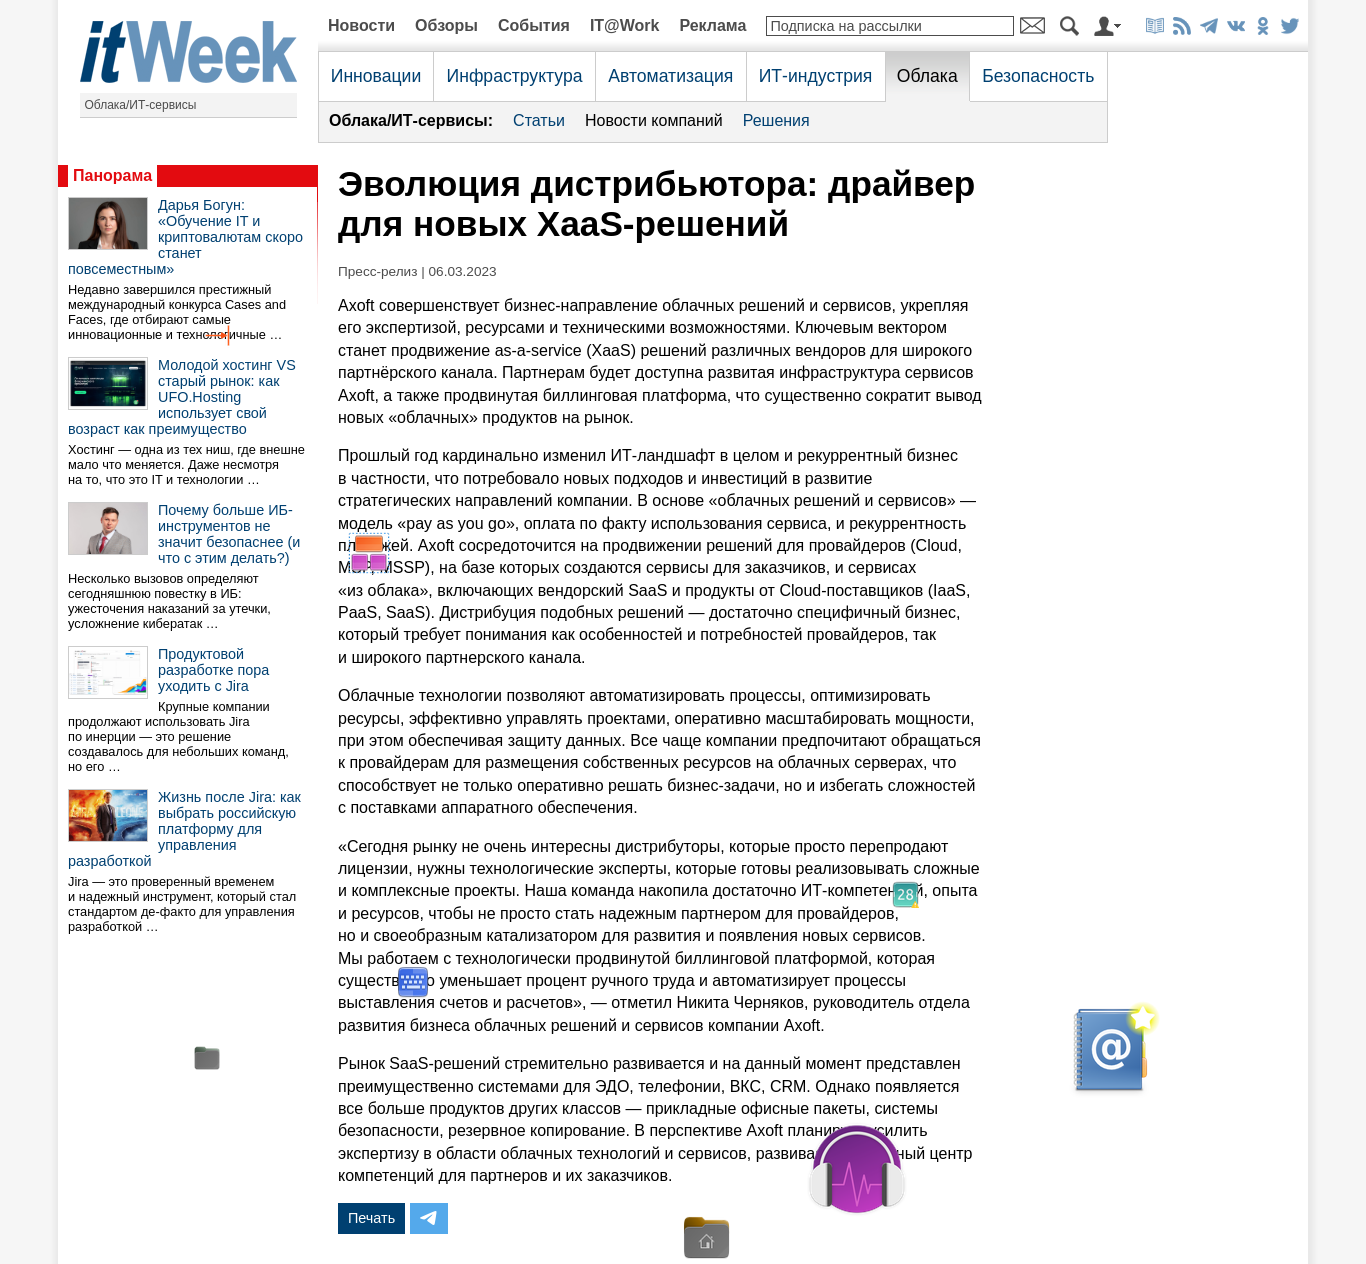  I want to click on select all items in the current view, so click(369, 553).